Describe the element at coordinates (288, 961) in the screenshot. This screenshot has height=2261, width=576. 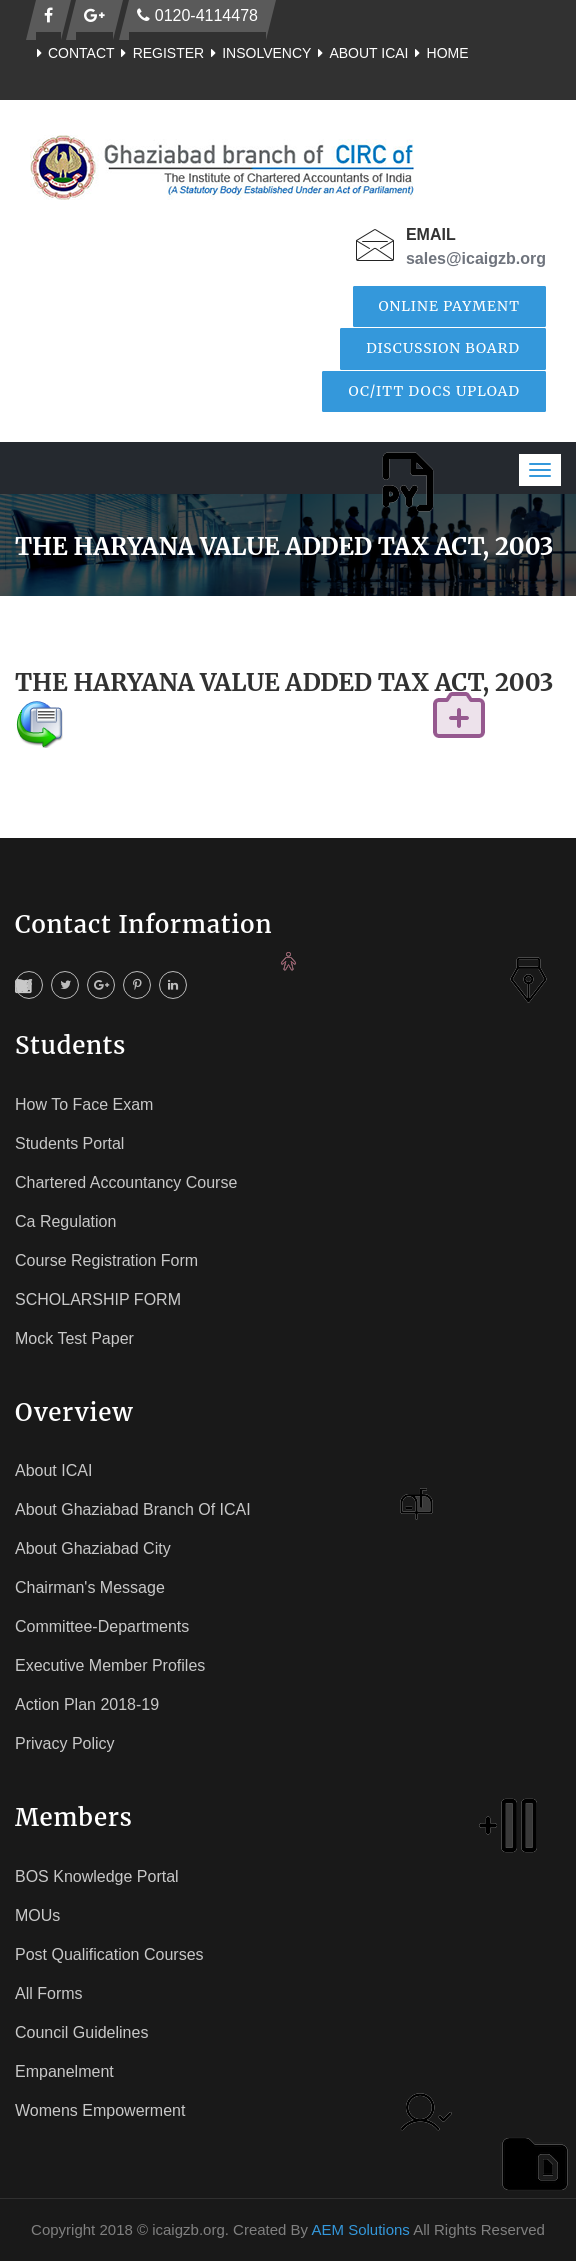
I see `view your profile` at that location.